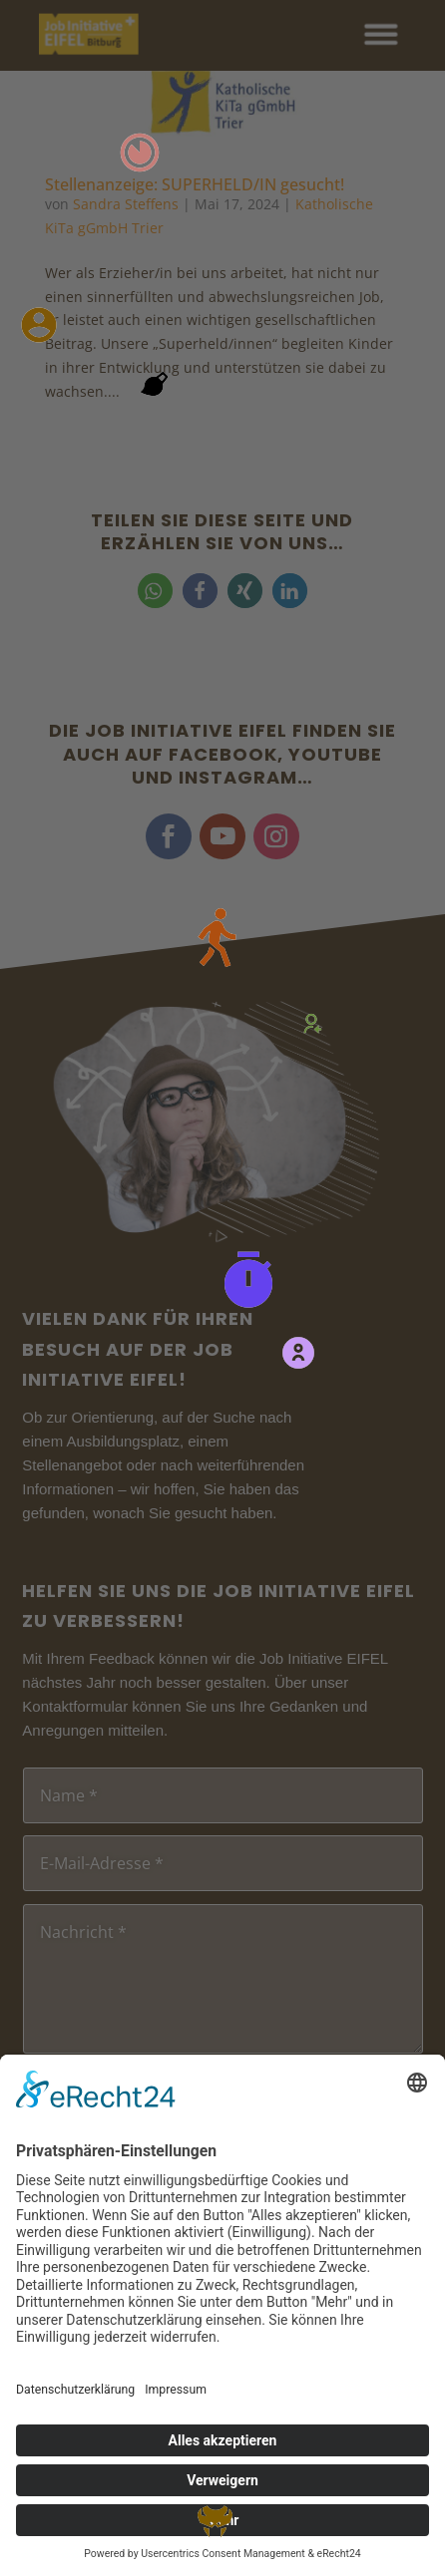 The image size is (445, 2576). Describe the element at coordinates (39, 325) in the screenshot. I see `access your account or profile settings` at that location.